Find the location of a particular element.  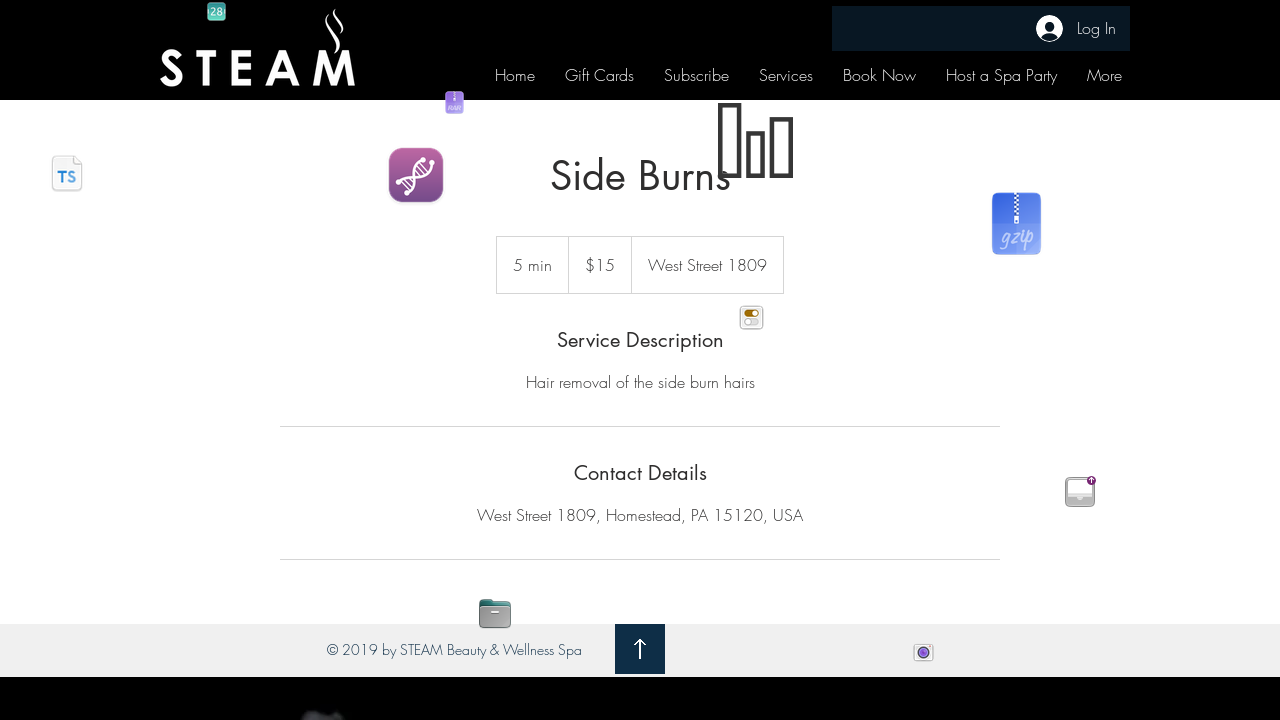

a gzip compressed archive file is located at coordinates (1016, 223).